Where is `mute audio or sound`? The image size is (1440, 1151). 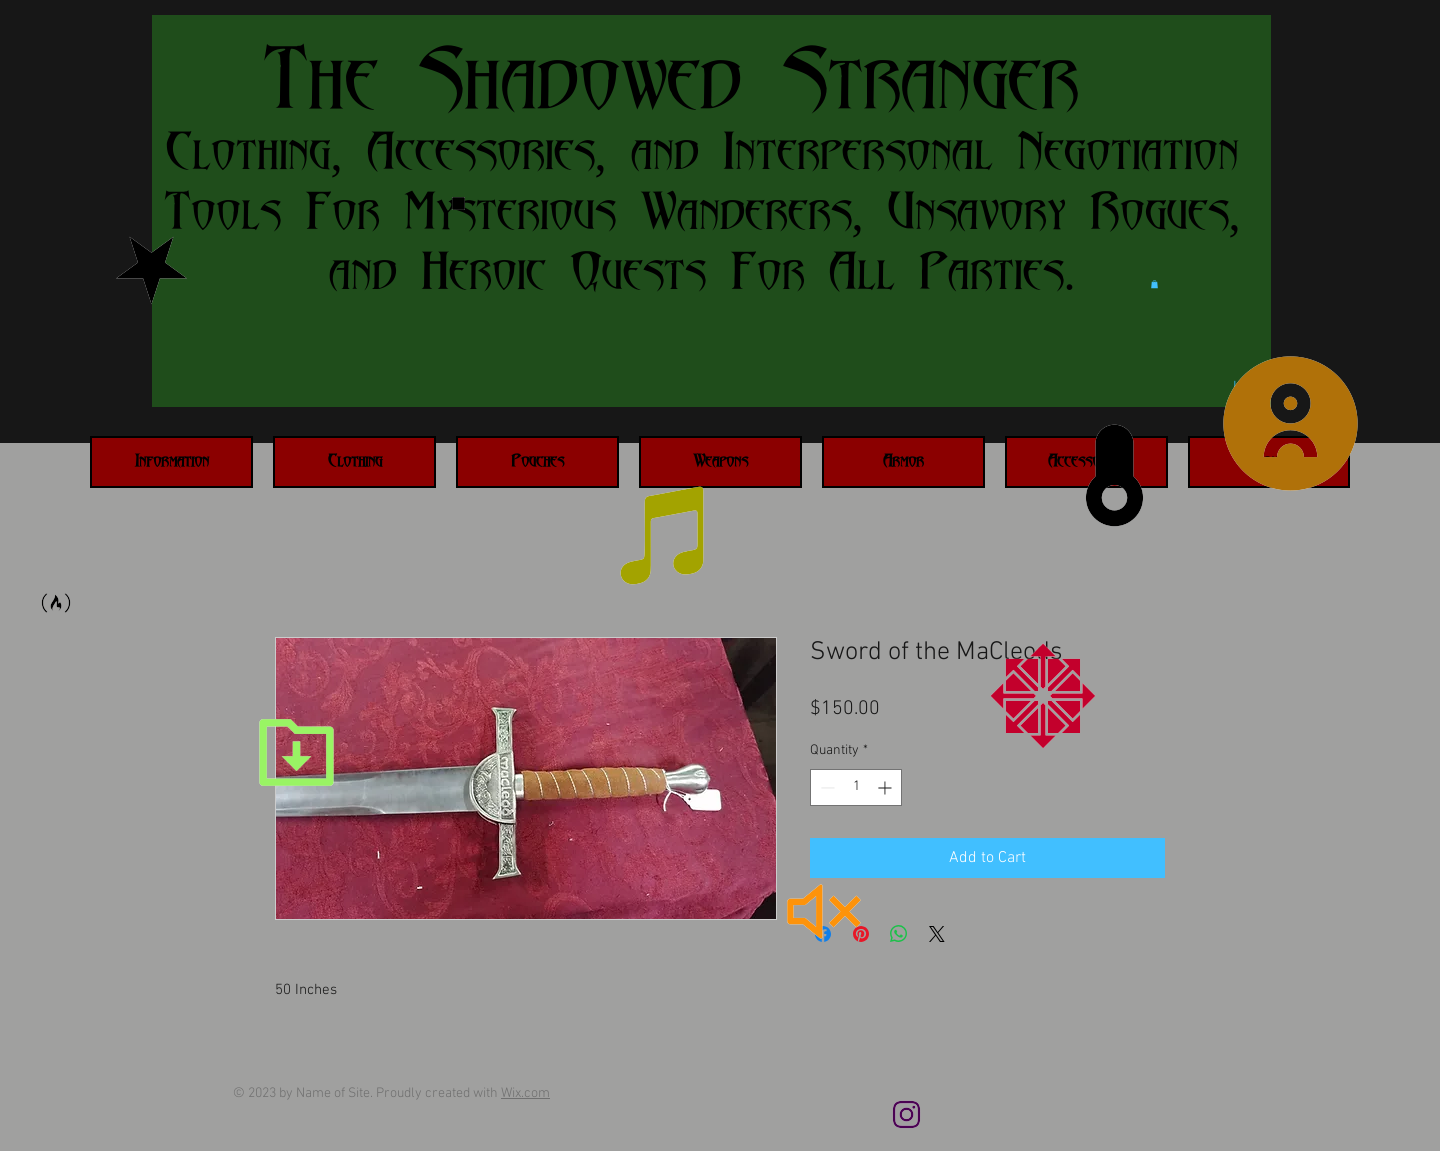
mute audio or sound is located at coordinates (822, 911).